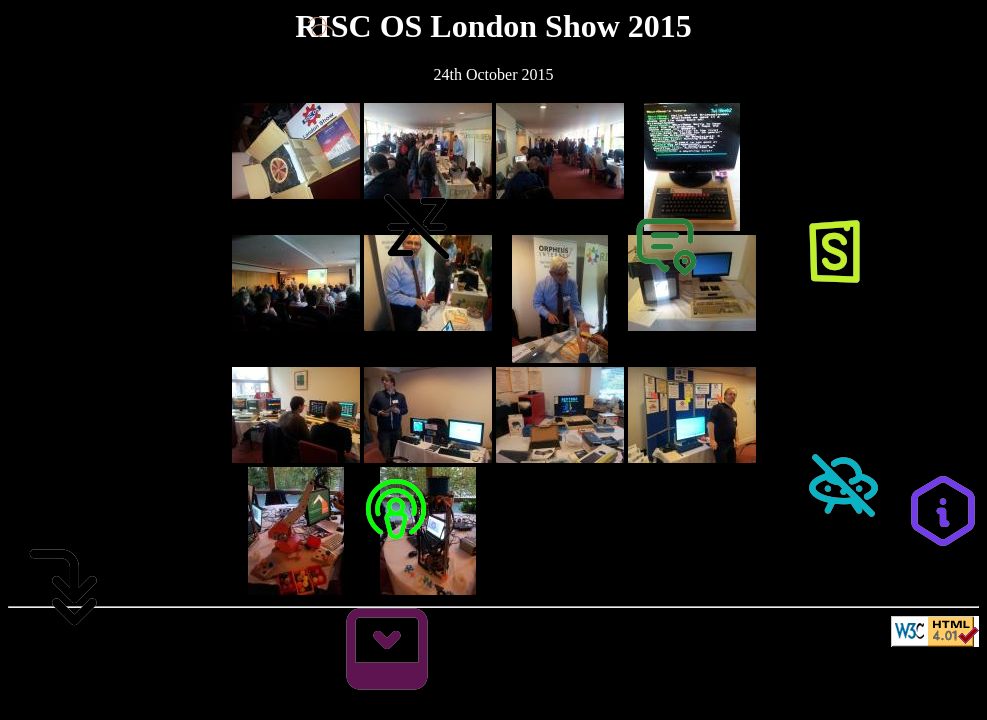 The height and width of the screenshot is (720, 987). Describe the element at coordinates (65, 589) in the screenshot. I see `navigate to nested or sub-level content` at that location.